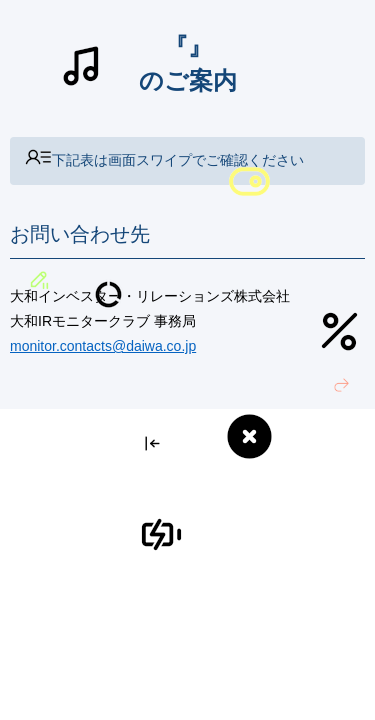 This screenshot has height=720, width=375. What do you see at coordinates (108, 294) in the screenshot?
I see `view mobile data usage statistics` at bounding box center [108, 294].